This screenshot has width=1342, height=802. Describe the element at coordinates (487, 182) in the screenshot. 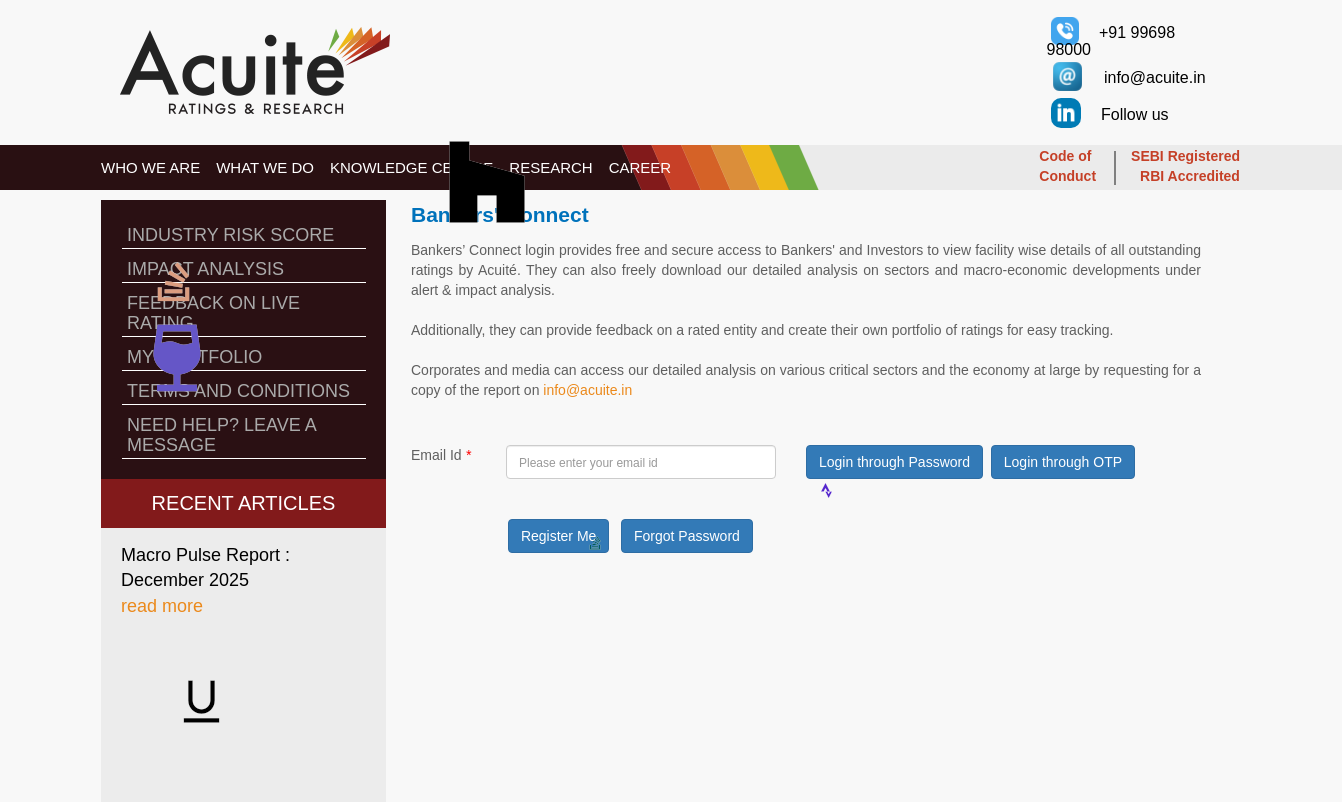

I see `open the Houzz app` at that location.